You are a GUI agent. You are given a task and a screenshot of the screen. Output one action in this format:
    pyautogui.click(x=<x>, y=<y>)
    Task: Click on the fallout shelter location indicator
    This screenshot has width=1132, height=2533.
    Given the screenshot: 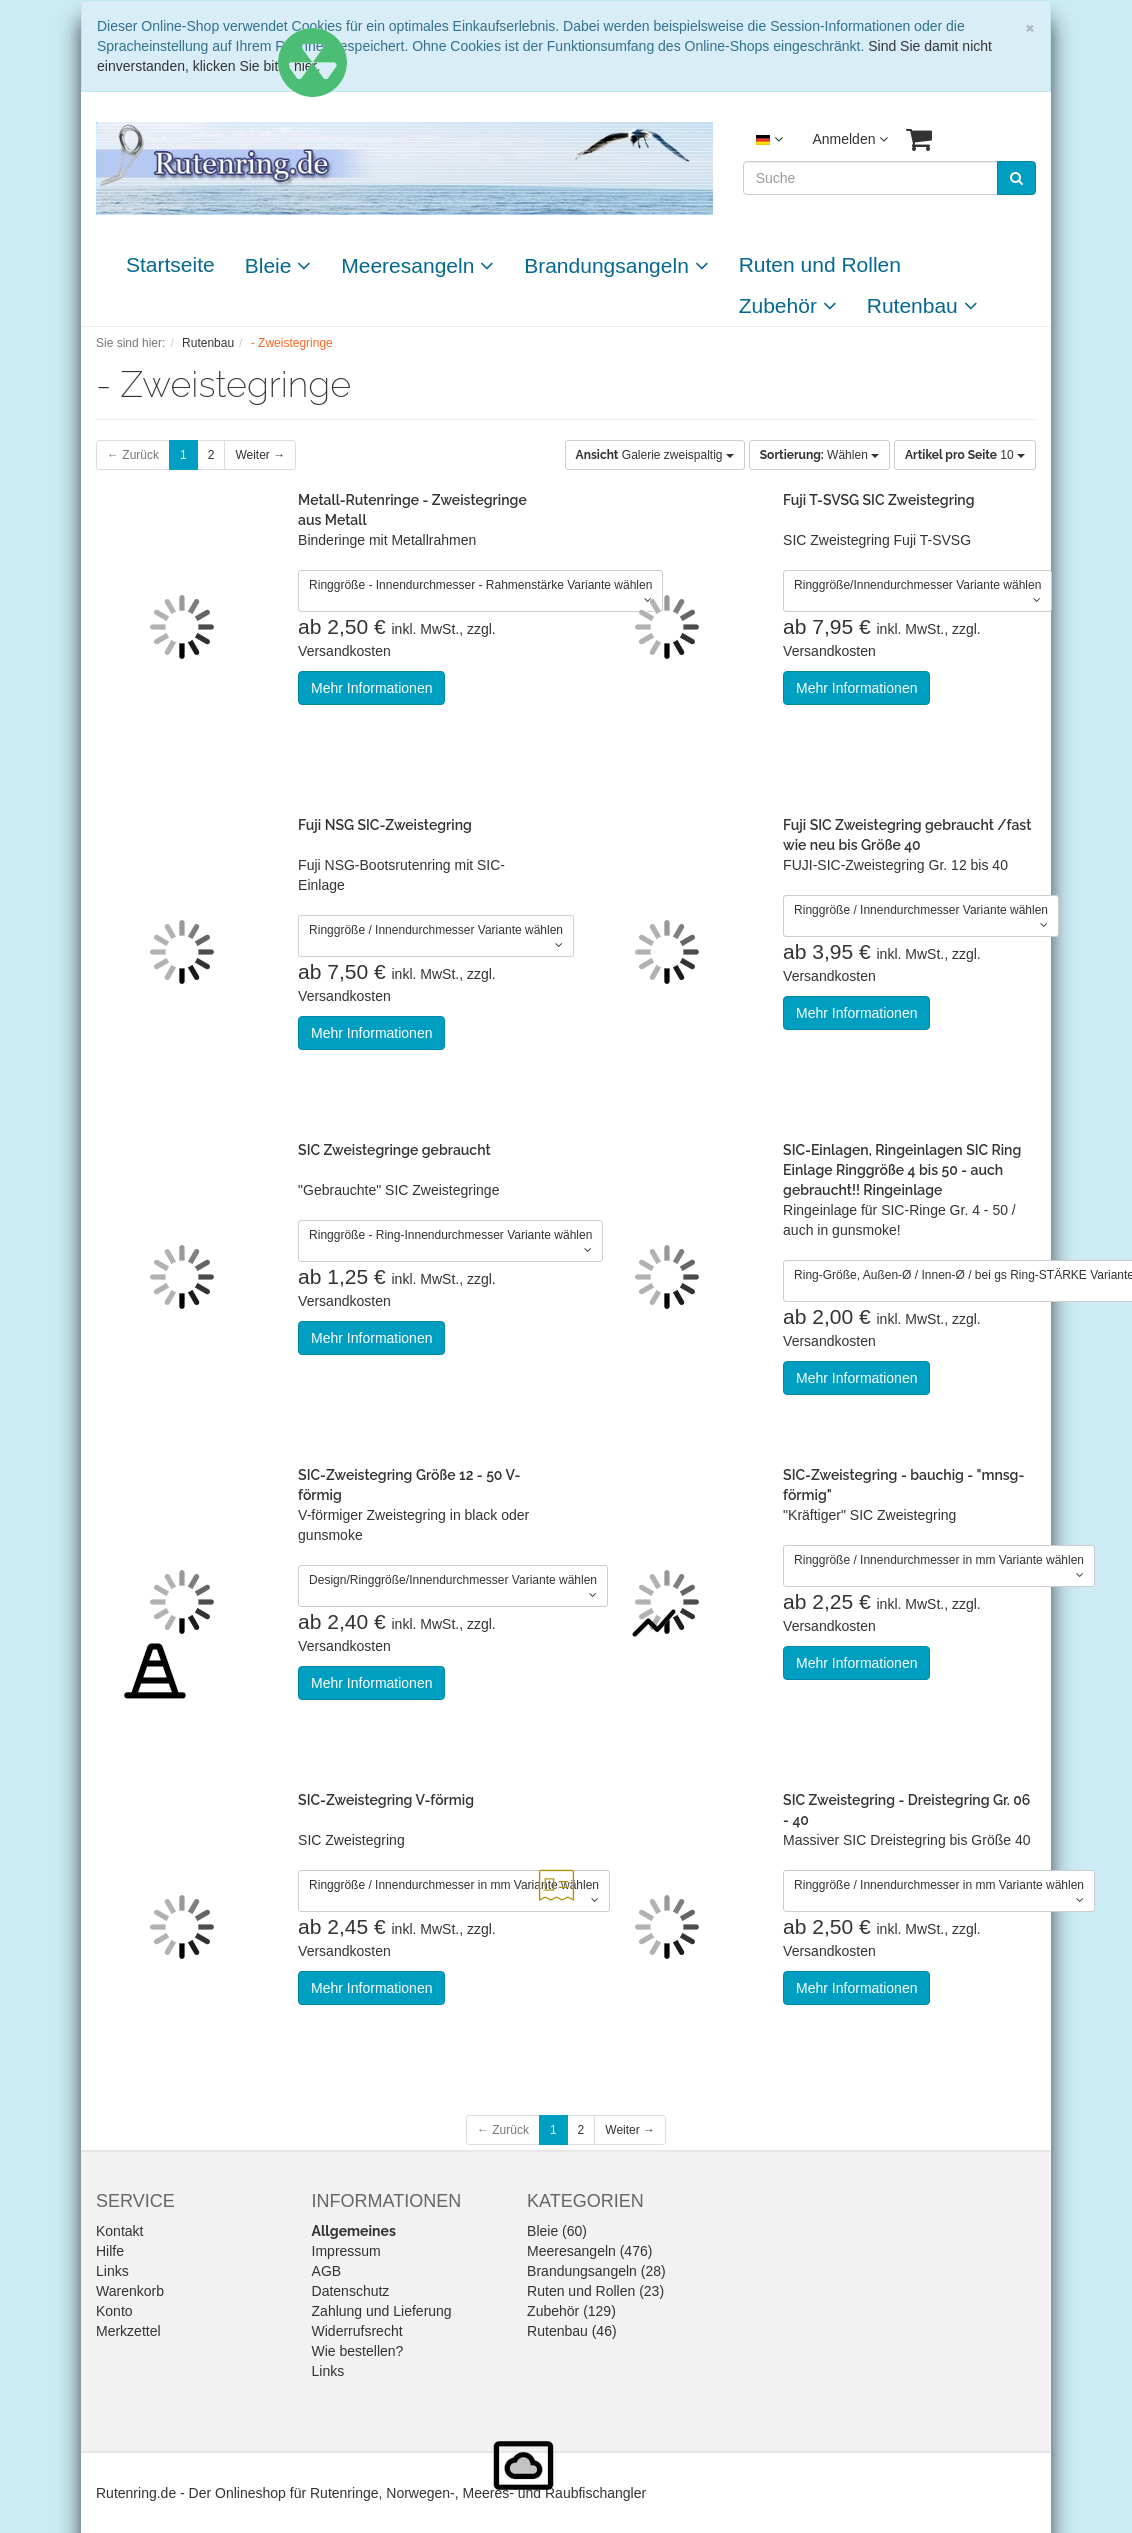 What is the action you would take?
    pyautogui.click(x=312, y=62)
    